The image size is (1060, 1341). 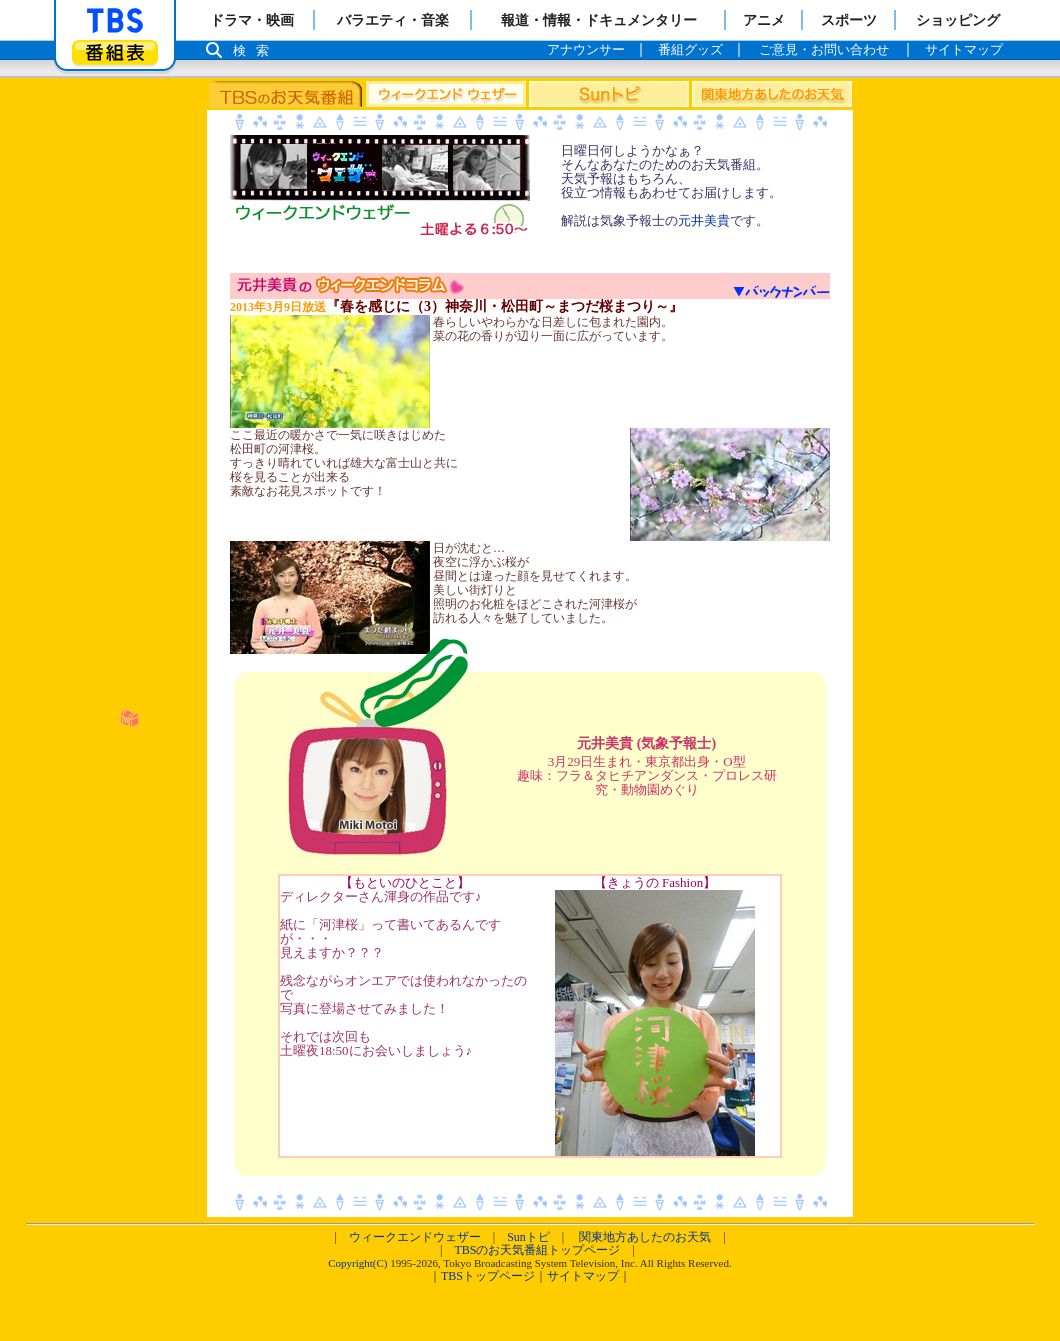 I want to click on browse food or restaurant options, so click(x=414, y=683).